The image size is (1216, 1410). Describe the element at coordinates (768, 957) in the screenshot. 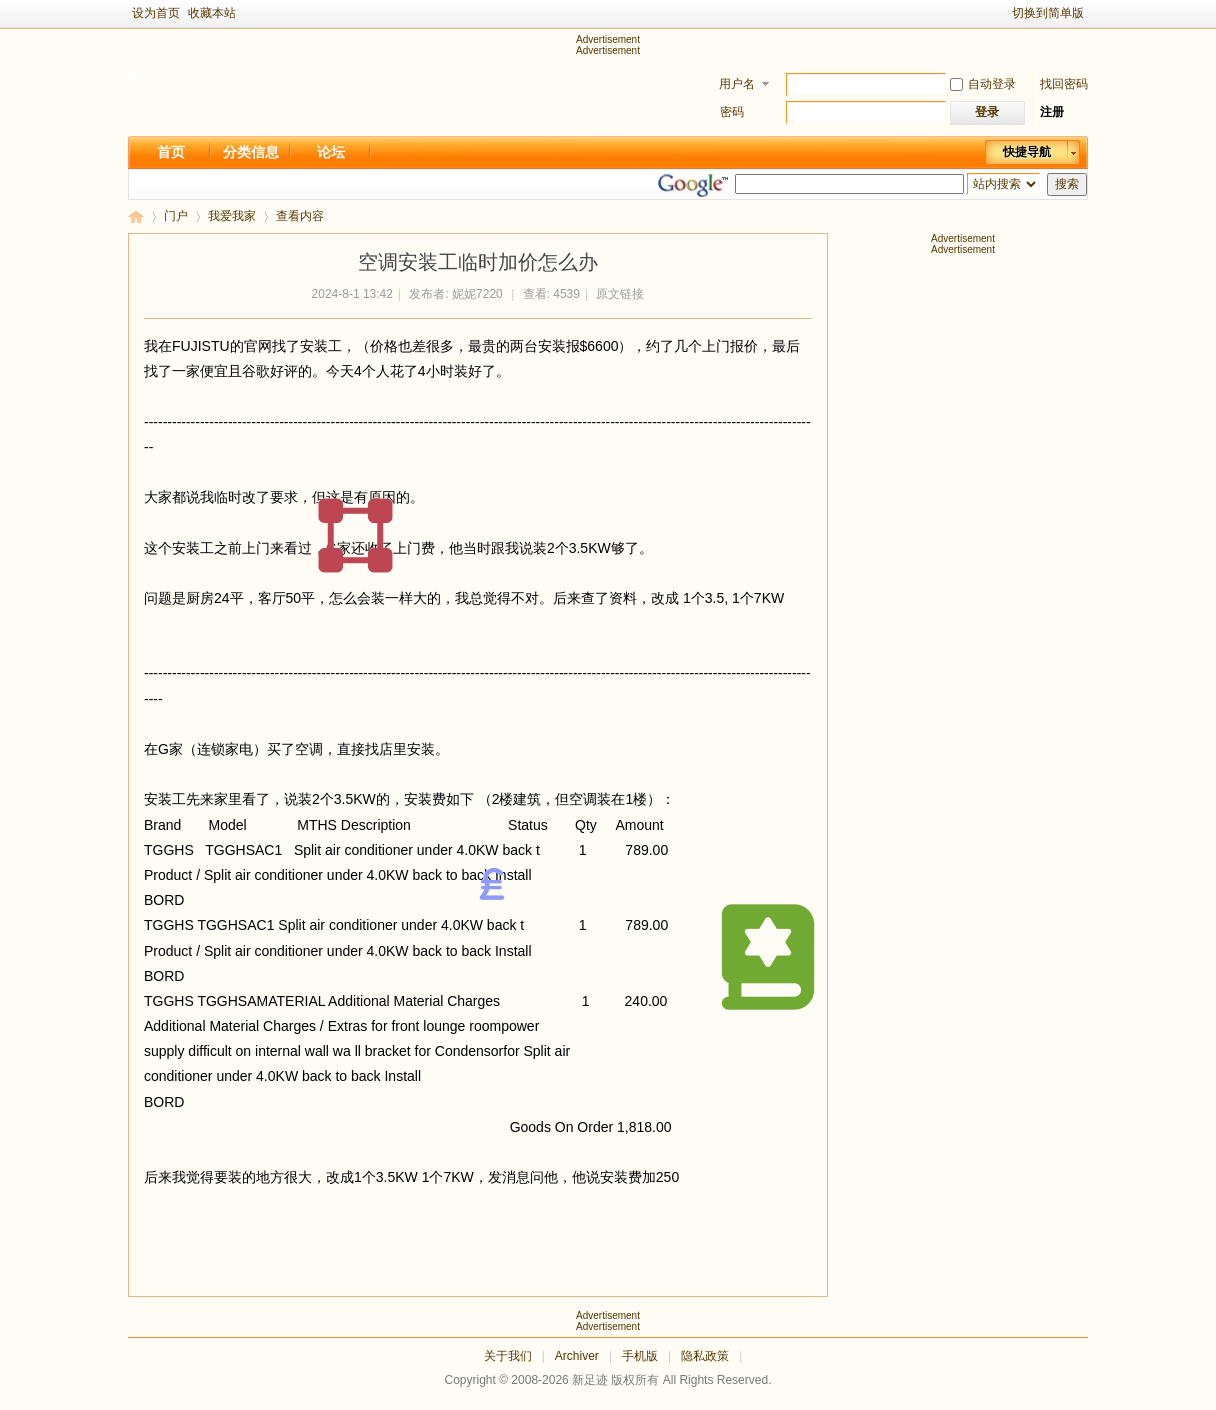

I see `access Jewish religious texts` at that location.